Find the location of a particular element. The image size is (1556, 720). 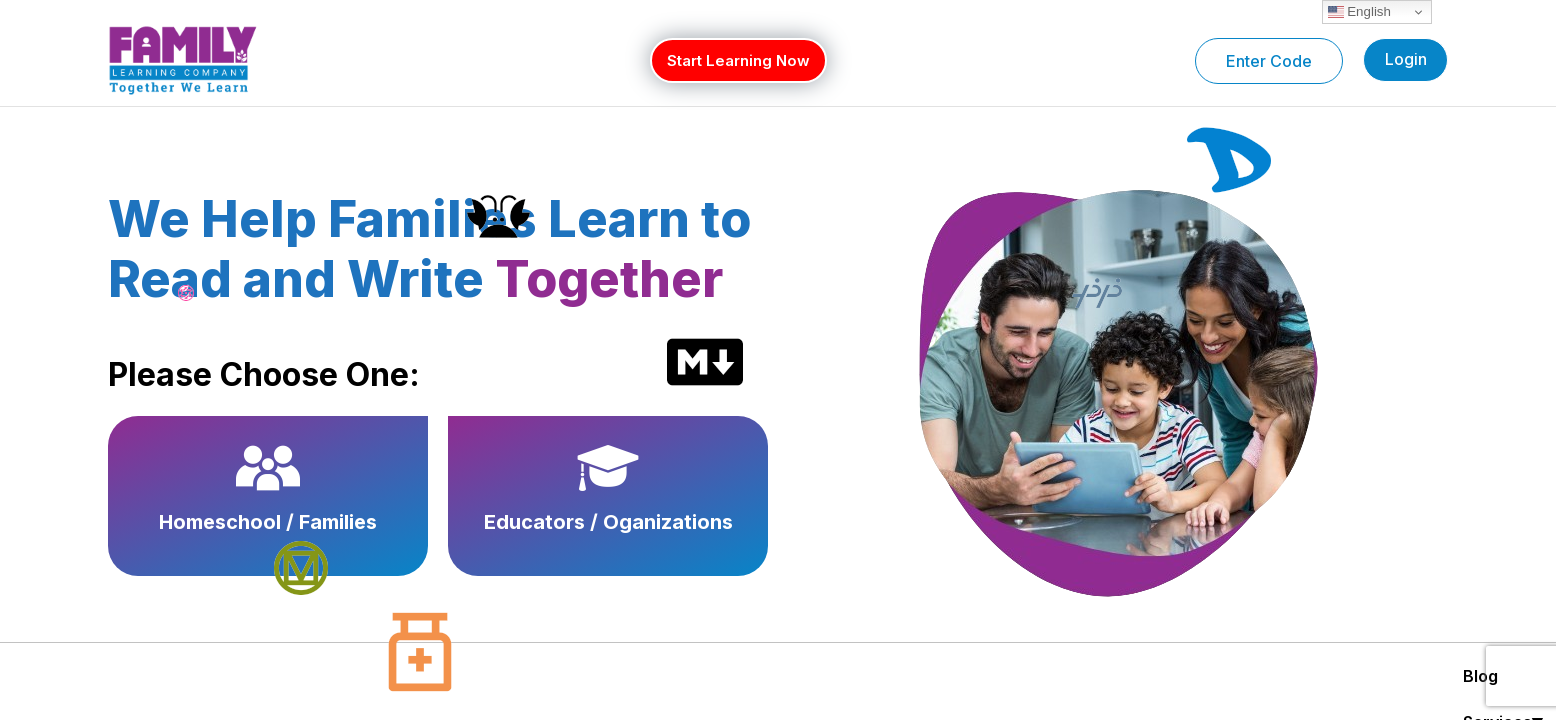

open homarr dashboard is located at coordinates (498, 216).